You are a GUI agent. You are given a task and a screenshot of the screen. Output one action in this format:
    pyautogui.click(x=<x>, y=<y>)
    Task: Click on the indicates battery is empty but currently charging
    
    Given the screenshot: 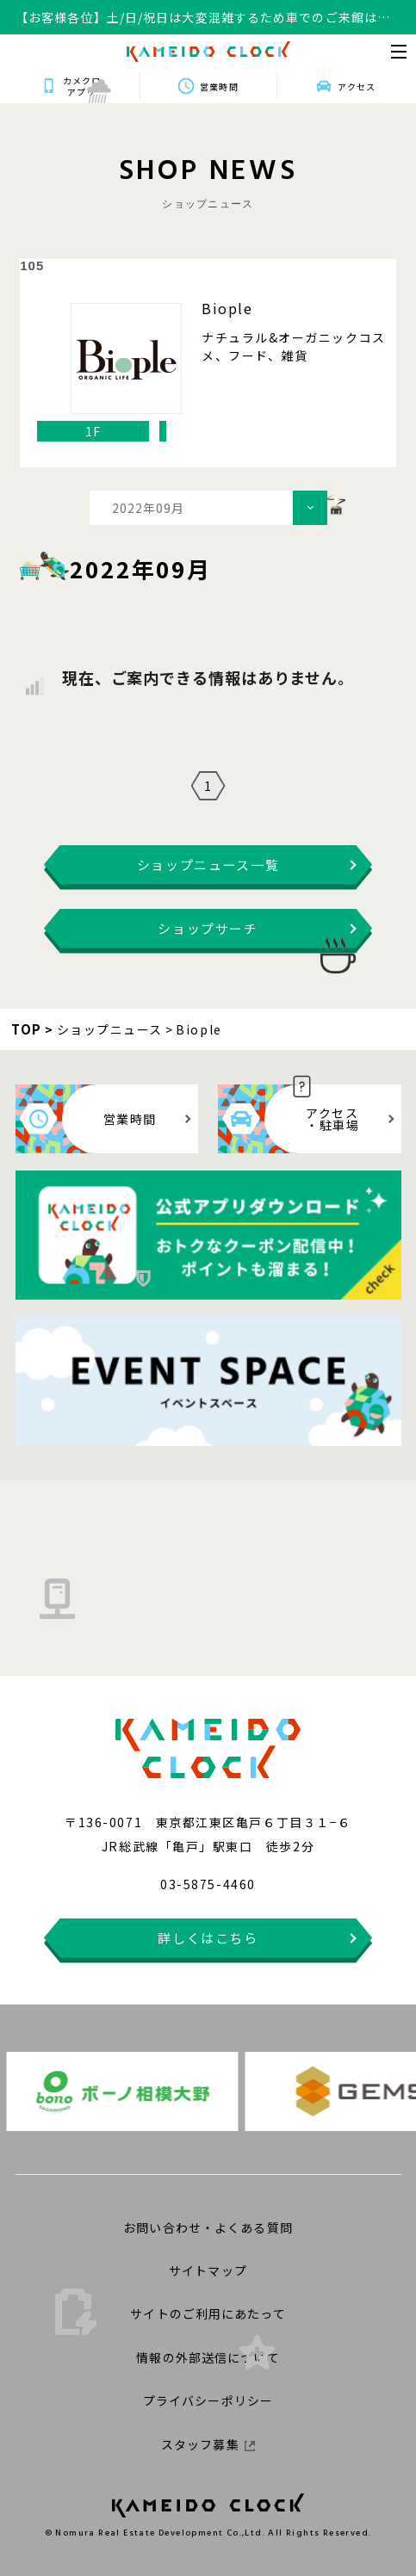 What is the action you would take?
    pyautogui.click(x=73, y=2312)
    